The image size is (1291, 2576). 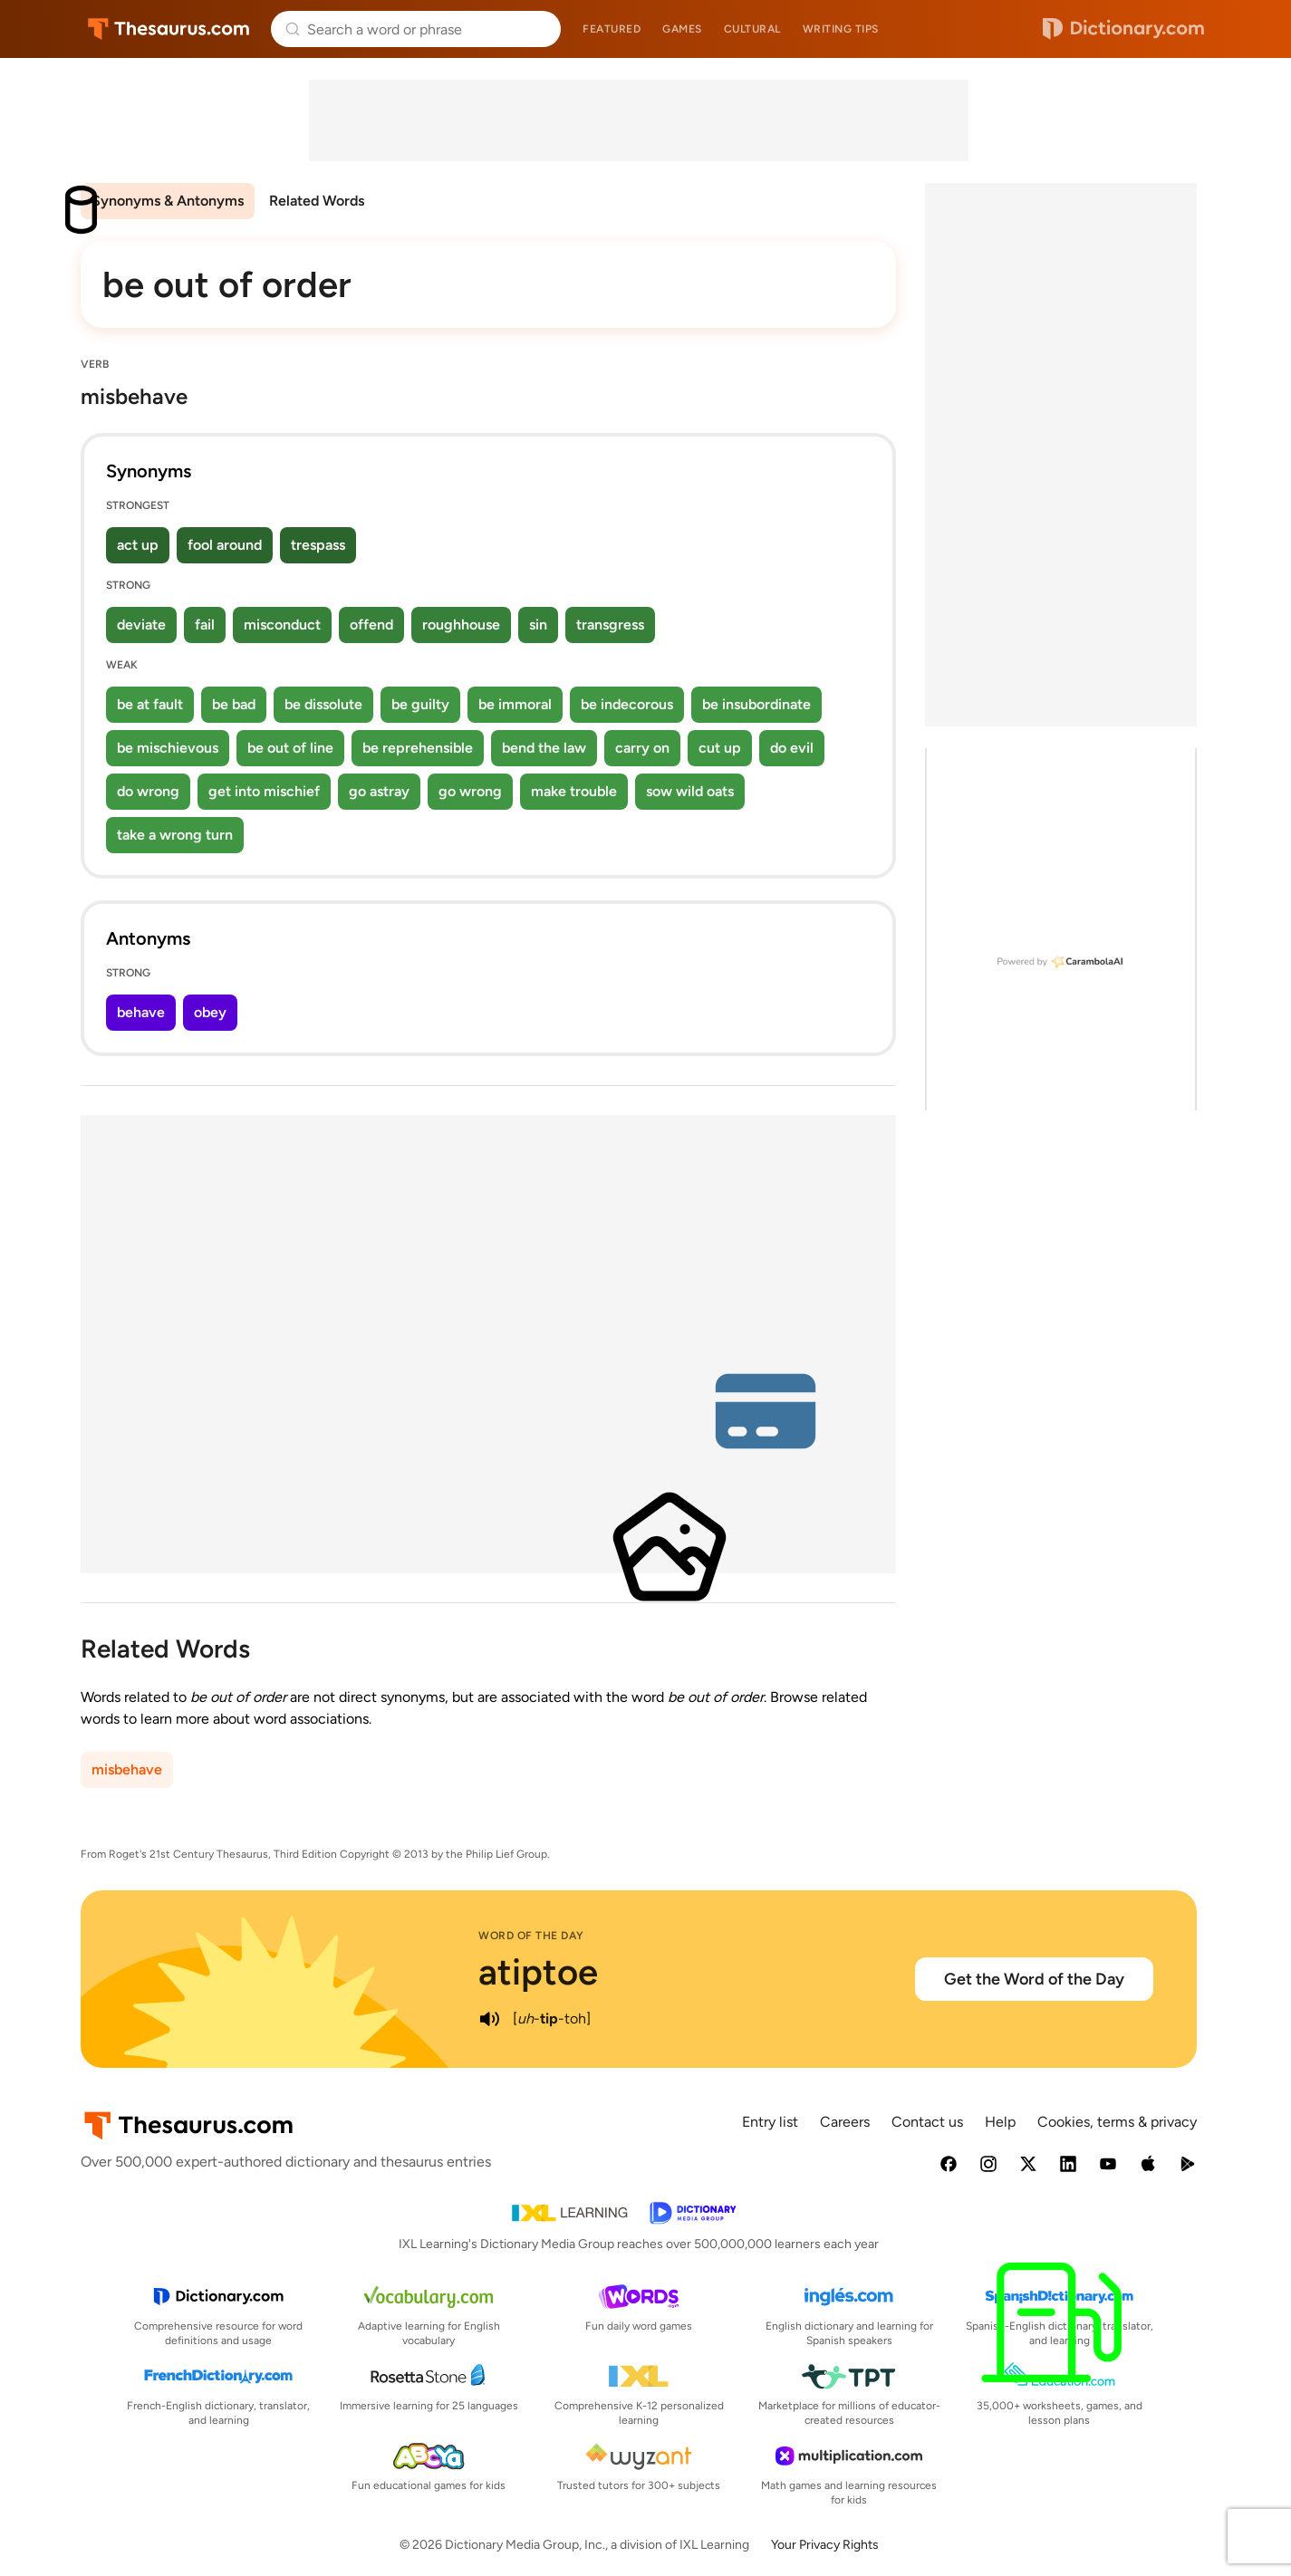 What do you see at coordinates (670, 1550) in the screenshot?
I see `view images in a pentagon-shaped frame` at bounding box center [670, 1550].